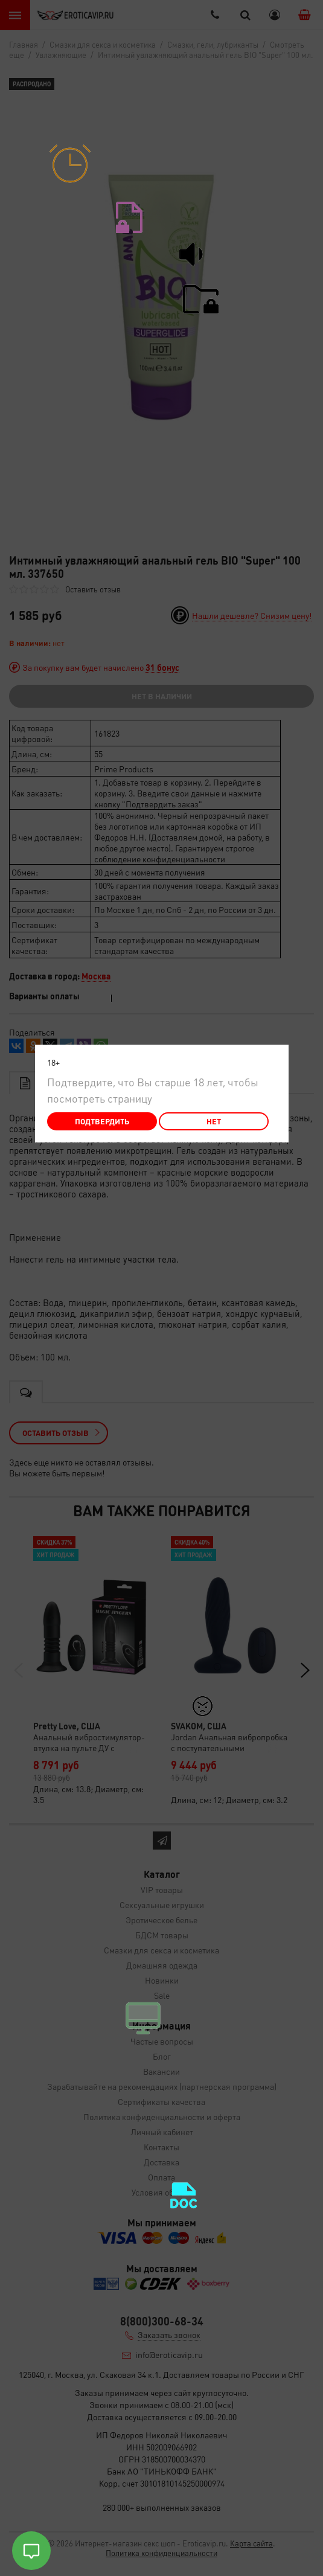  What do you see at coordinates (112, 998) in the screenshot?
I see `indicates information or help is available` at bounding box center [112, 998].